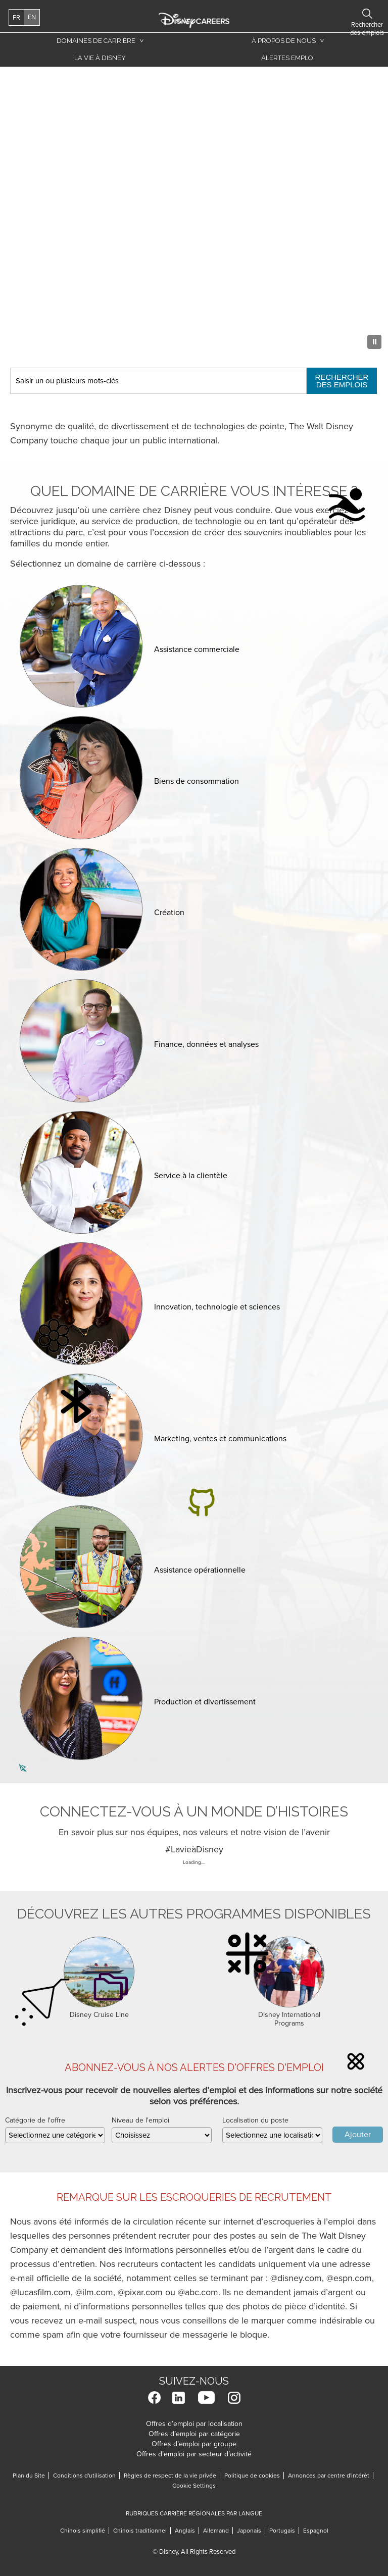 Image resolution: width=388 pixels, height=2576 pixels. What do you see at coordinates (76, 1401) in the screenshot?
I see `toggle bluetooth connectivity on or off` at bounding box center [76, 1401].